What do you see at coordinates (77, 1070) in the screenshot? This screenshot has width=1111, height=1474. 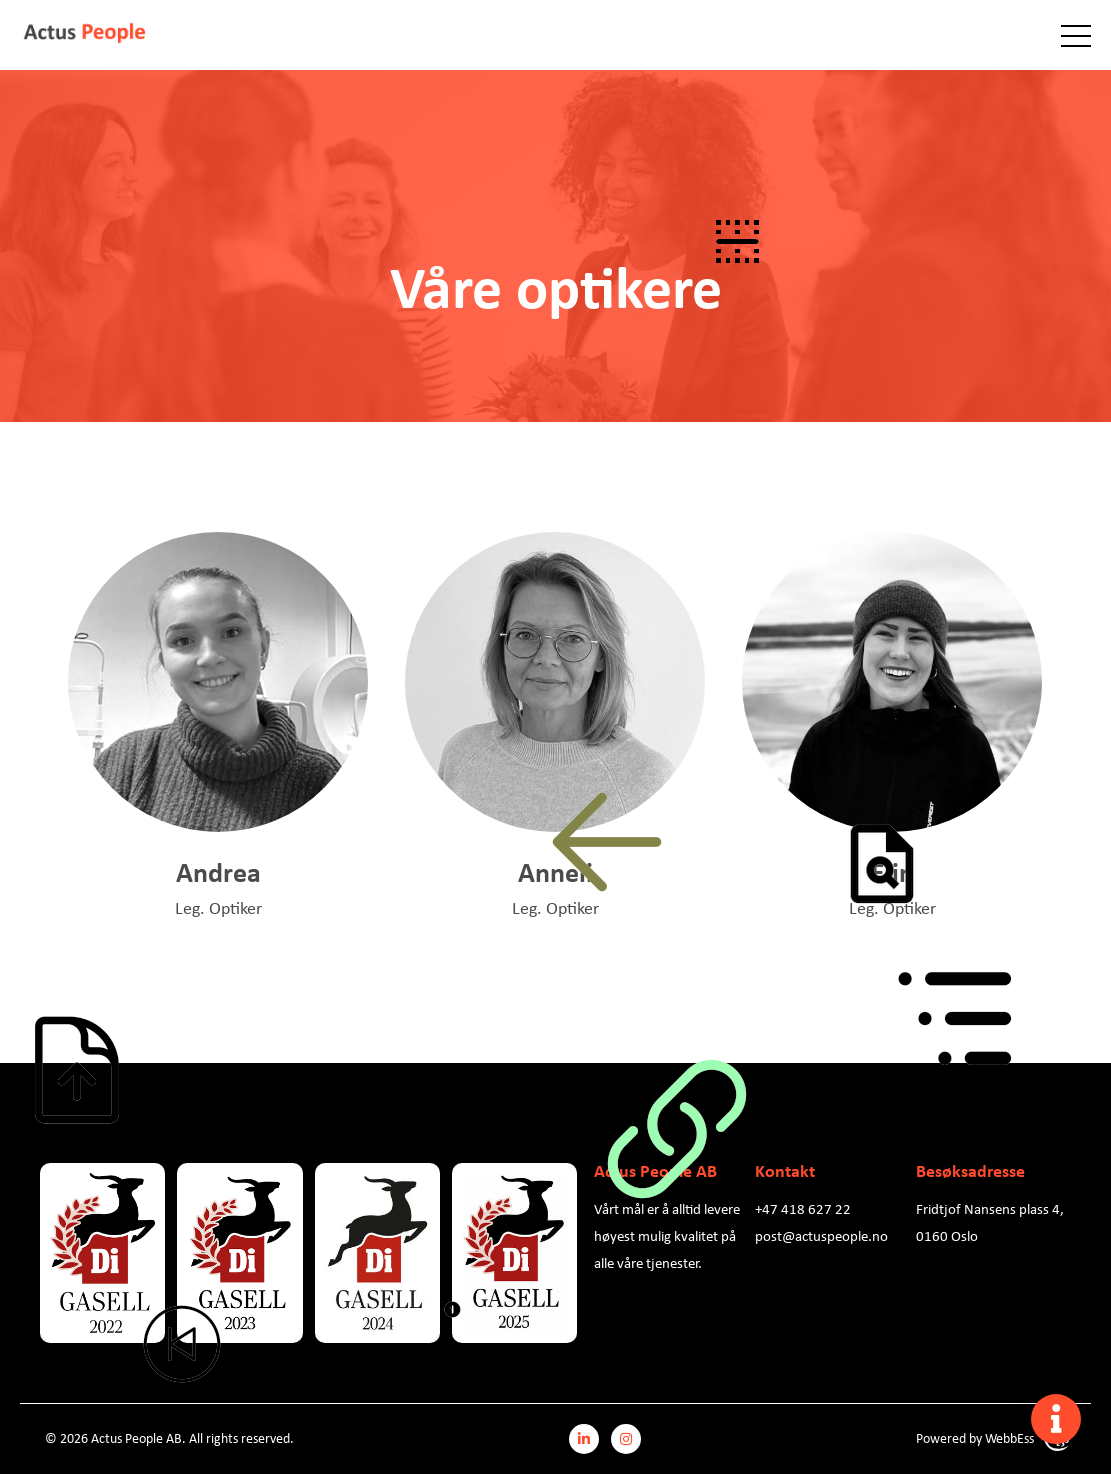 I see `upload a document or file` at bounding box center [77, 1070].